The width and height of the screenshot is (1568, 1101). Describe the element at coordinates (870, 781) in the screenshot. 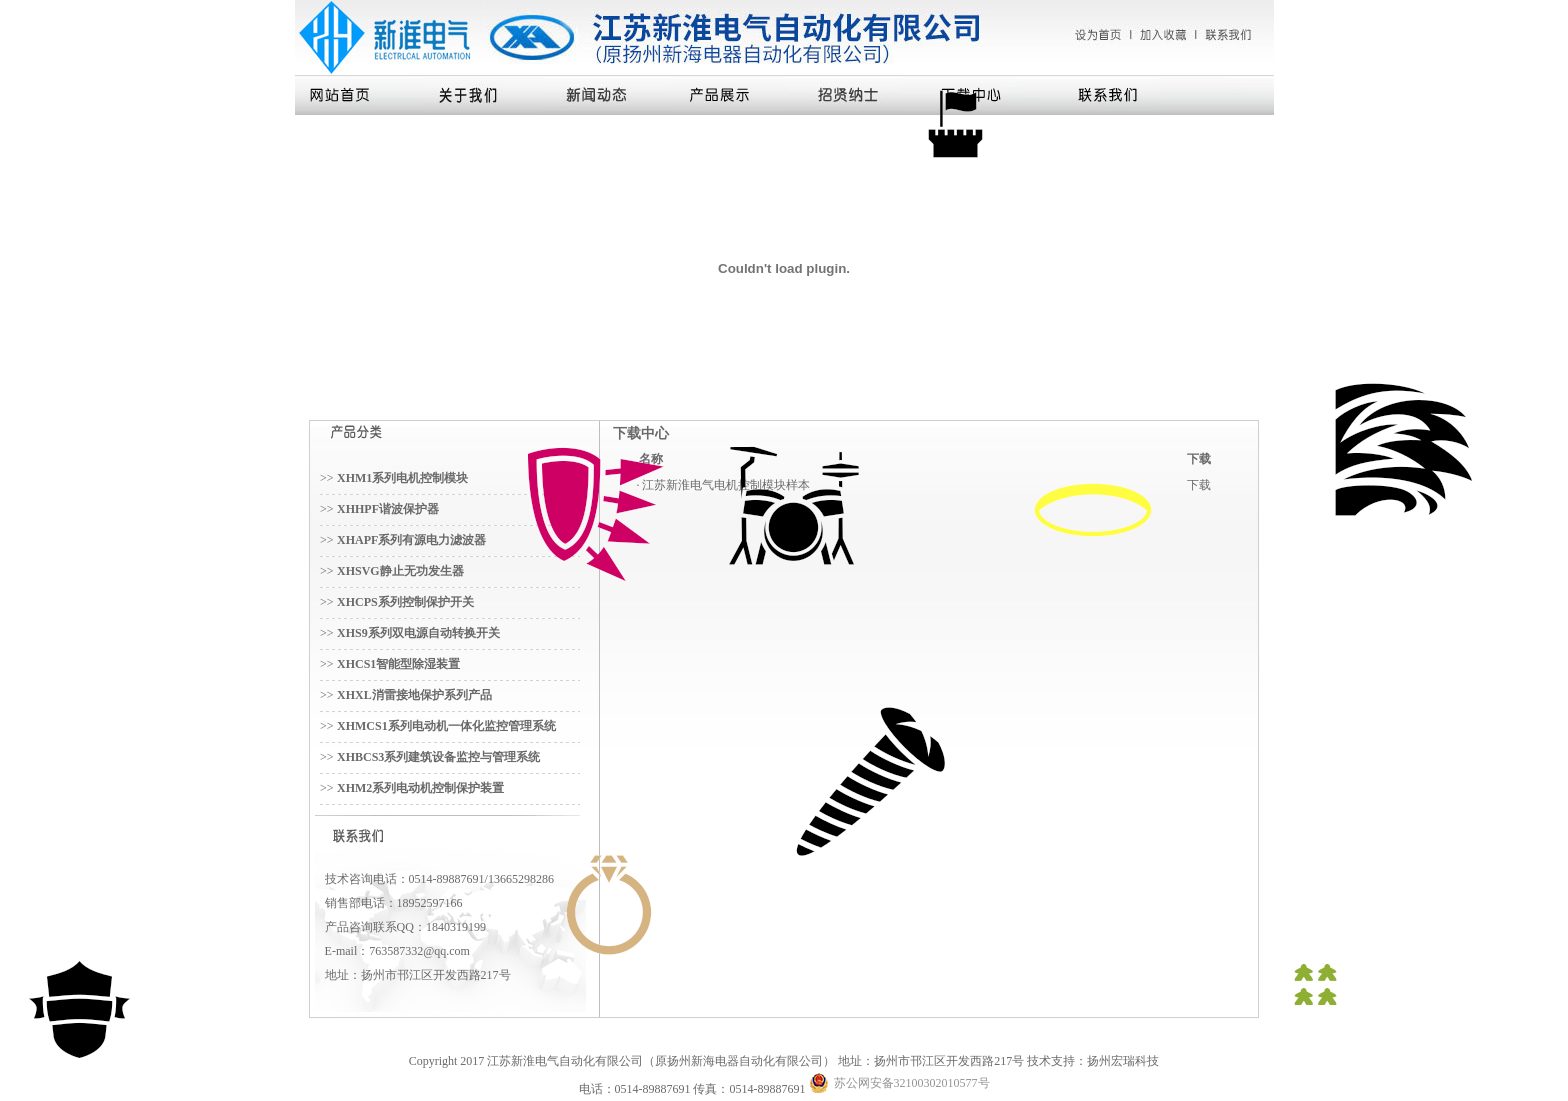

I see `hardware or tools category` at that location.